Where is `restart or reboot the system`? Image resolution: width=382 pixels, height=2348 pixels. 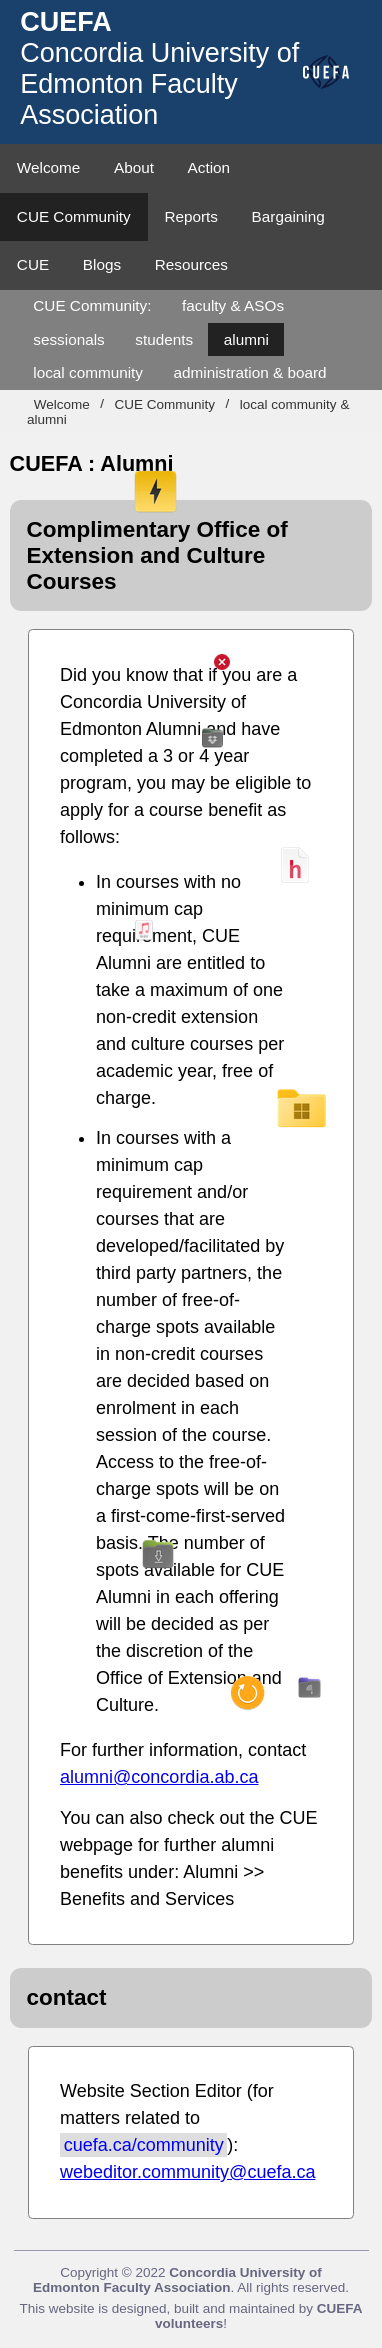
restart or reboot the system is located at coordinates (248, 1693).